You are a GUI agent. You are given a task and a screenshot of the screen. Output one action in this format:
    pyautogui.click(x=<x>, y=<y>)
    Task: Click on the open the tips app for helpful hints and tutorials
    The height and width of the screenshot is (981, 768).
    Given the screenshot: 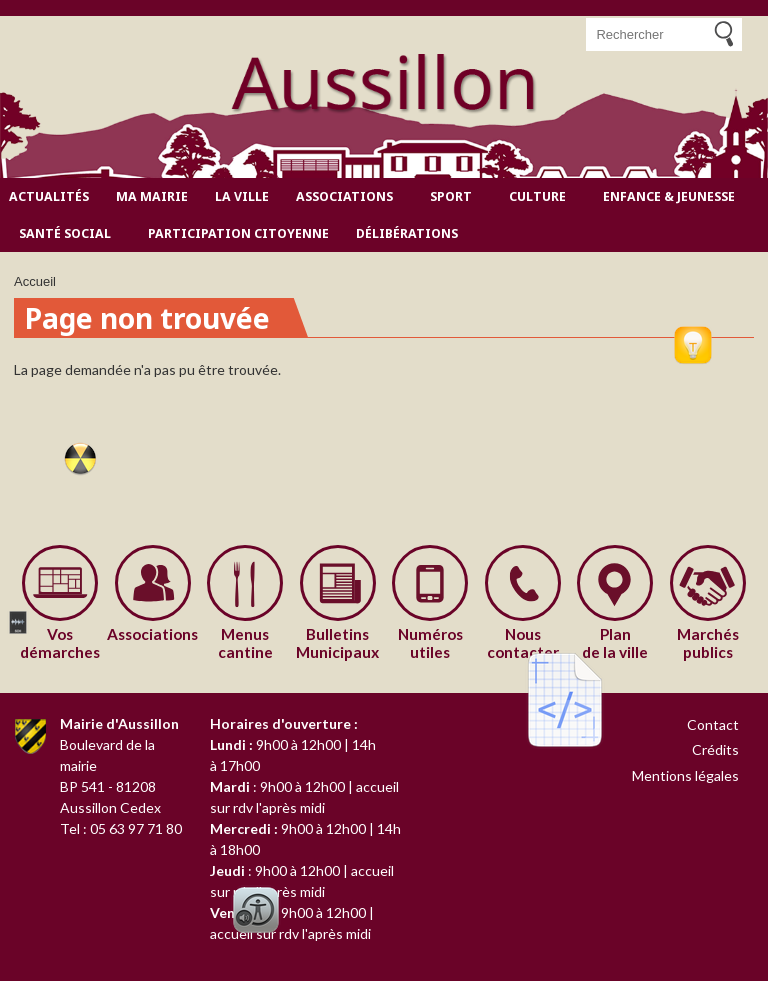 What is the action you would take?
    pyautogui.click(x=693, y=345)
    